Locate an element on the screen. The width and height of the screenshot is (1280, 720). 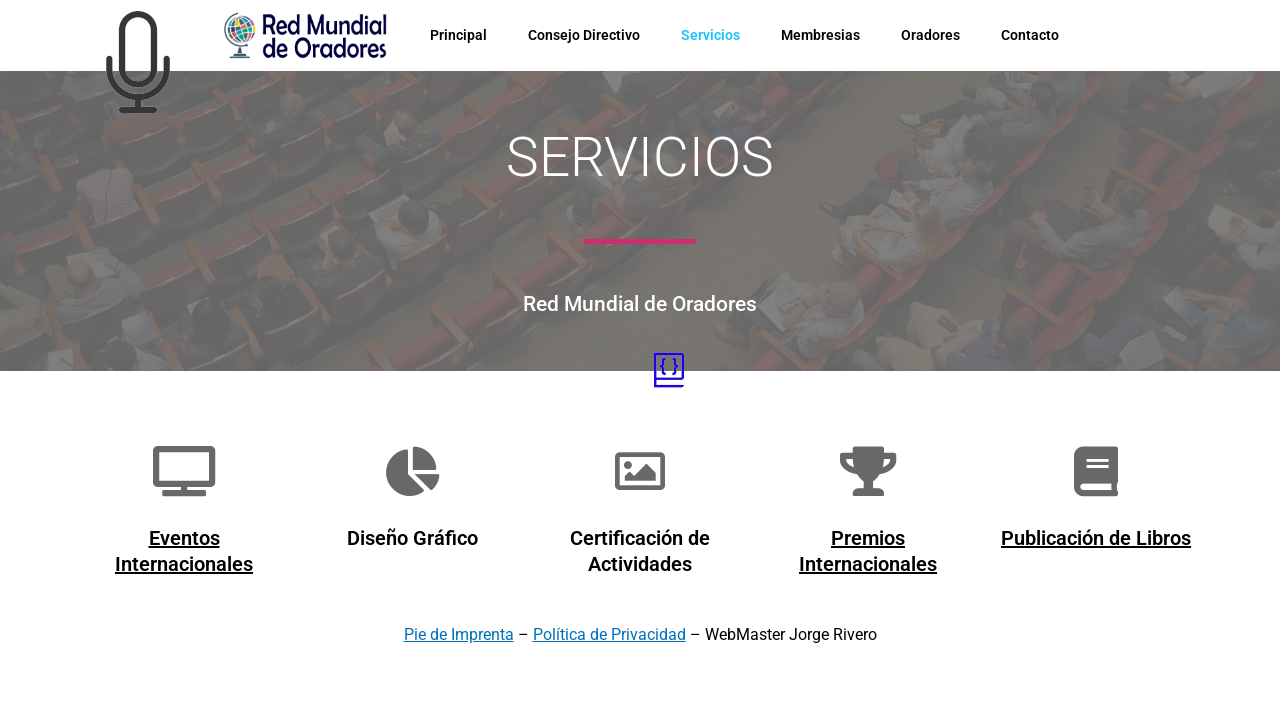
open developer documentation is located at coordinates (669, 370).